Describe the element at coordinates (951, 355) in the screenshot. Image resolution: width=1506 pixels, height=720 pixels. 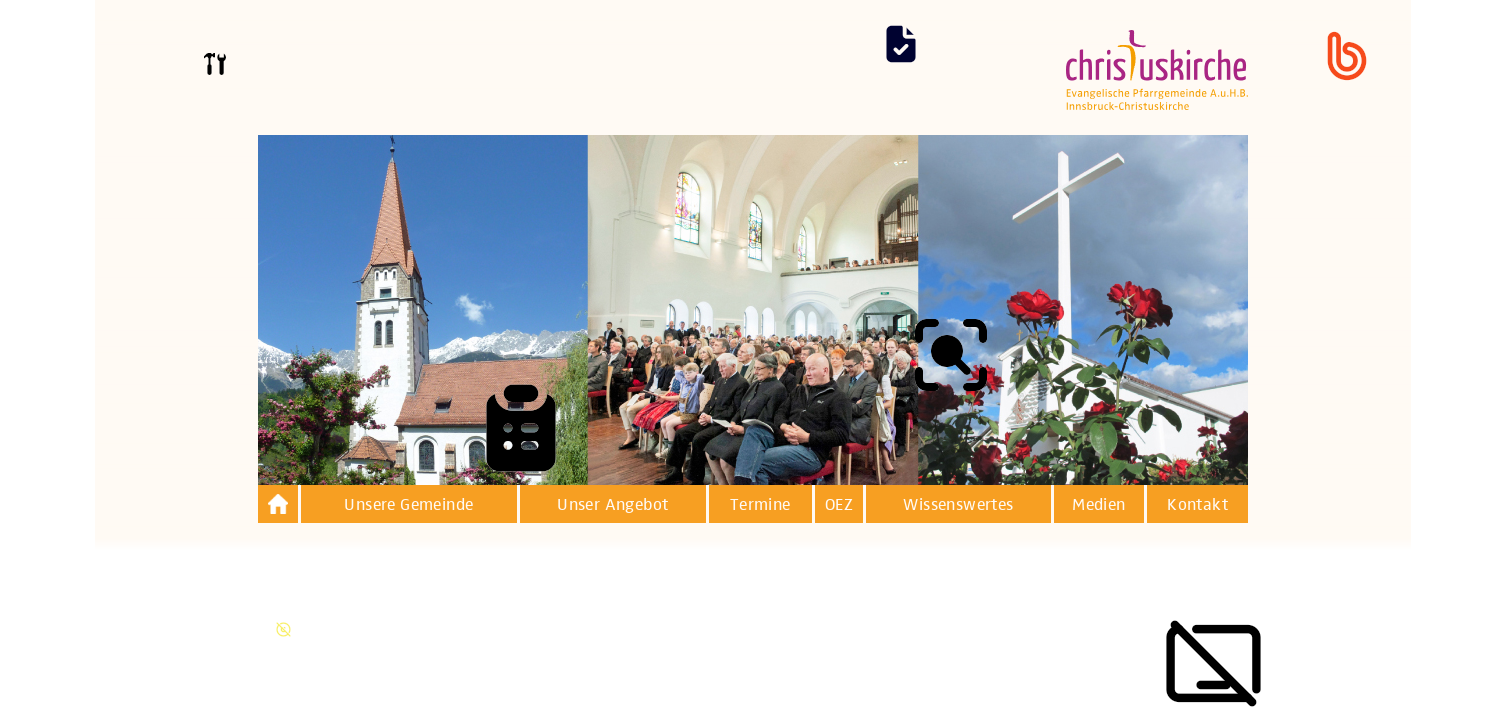
I see `scan and zoom into selected area` at that location.